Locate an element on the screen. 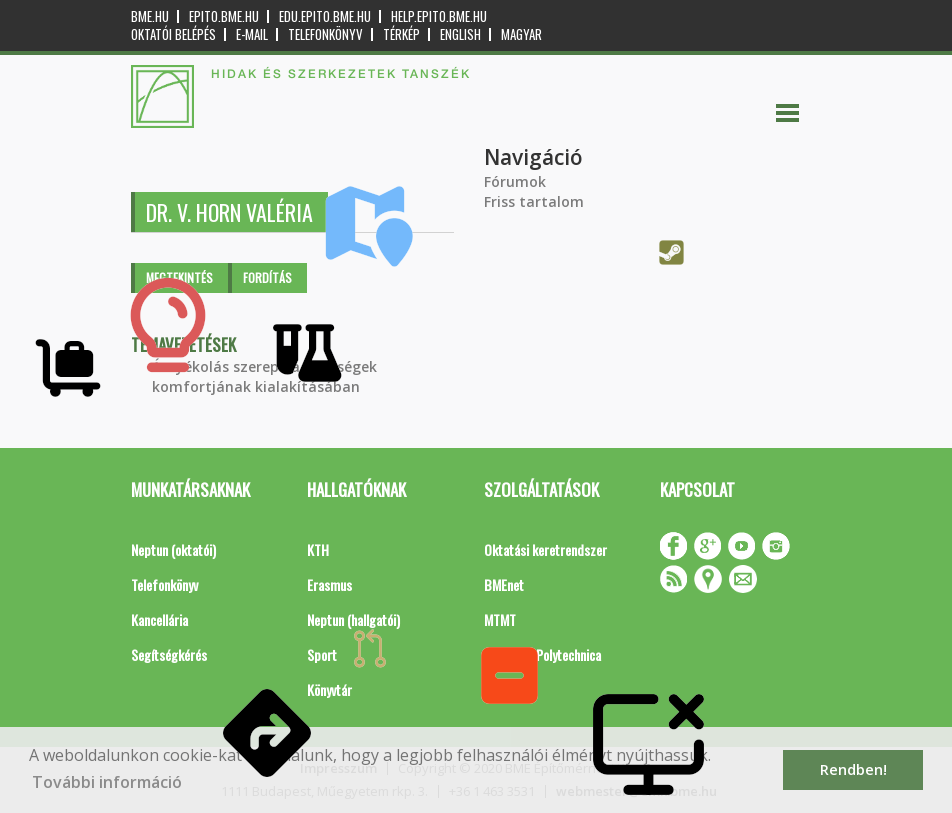 The width and height of the screenshot is (952, 813). stop sharing your screen is located at coordinates (648, 744).